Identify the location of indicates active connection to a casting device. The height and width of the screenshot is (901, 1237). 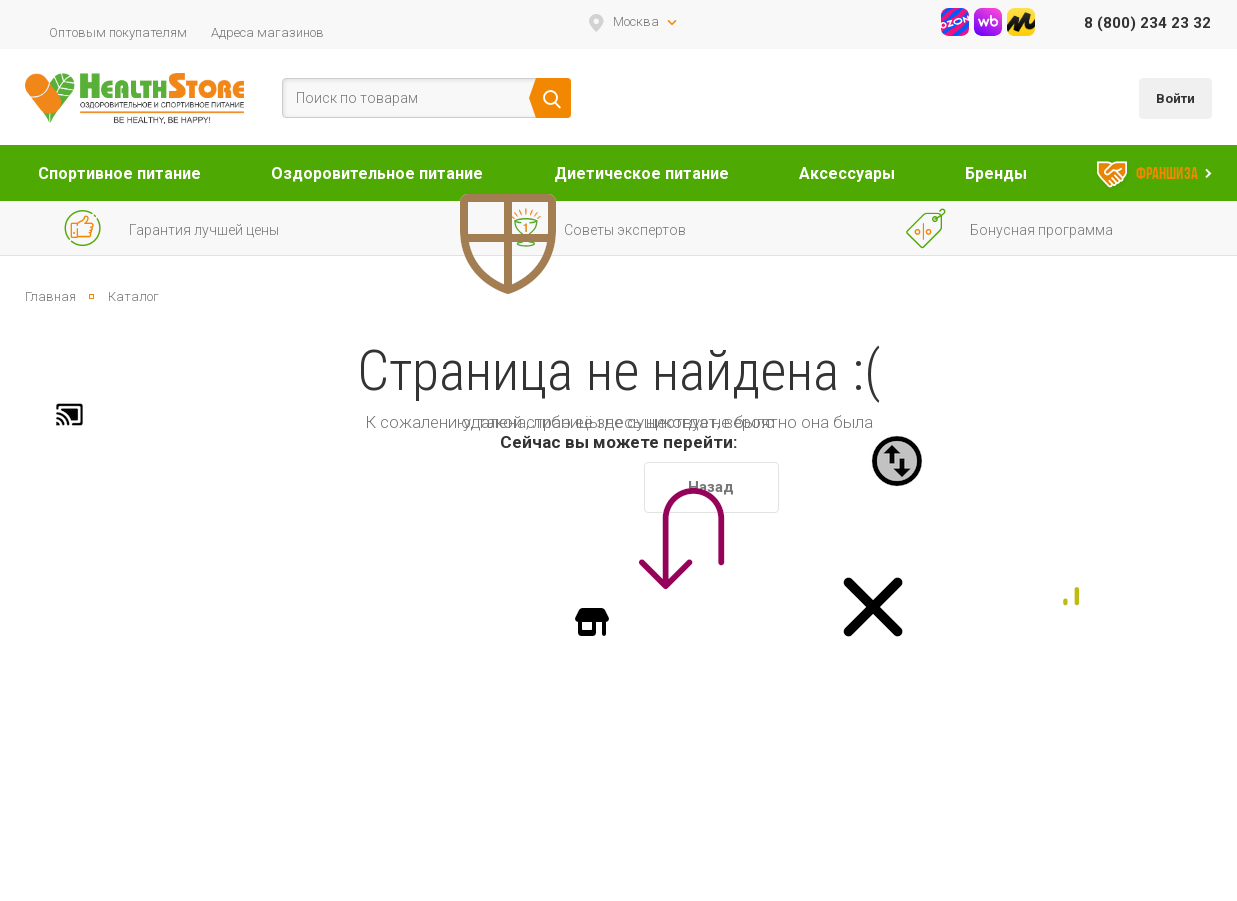
(69, 414).